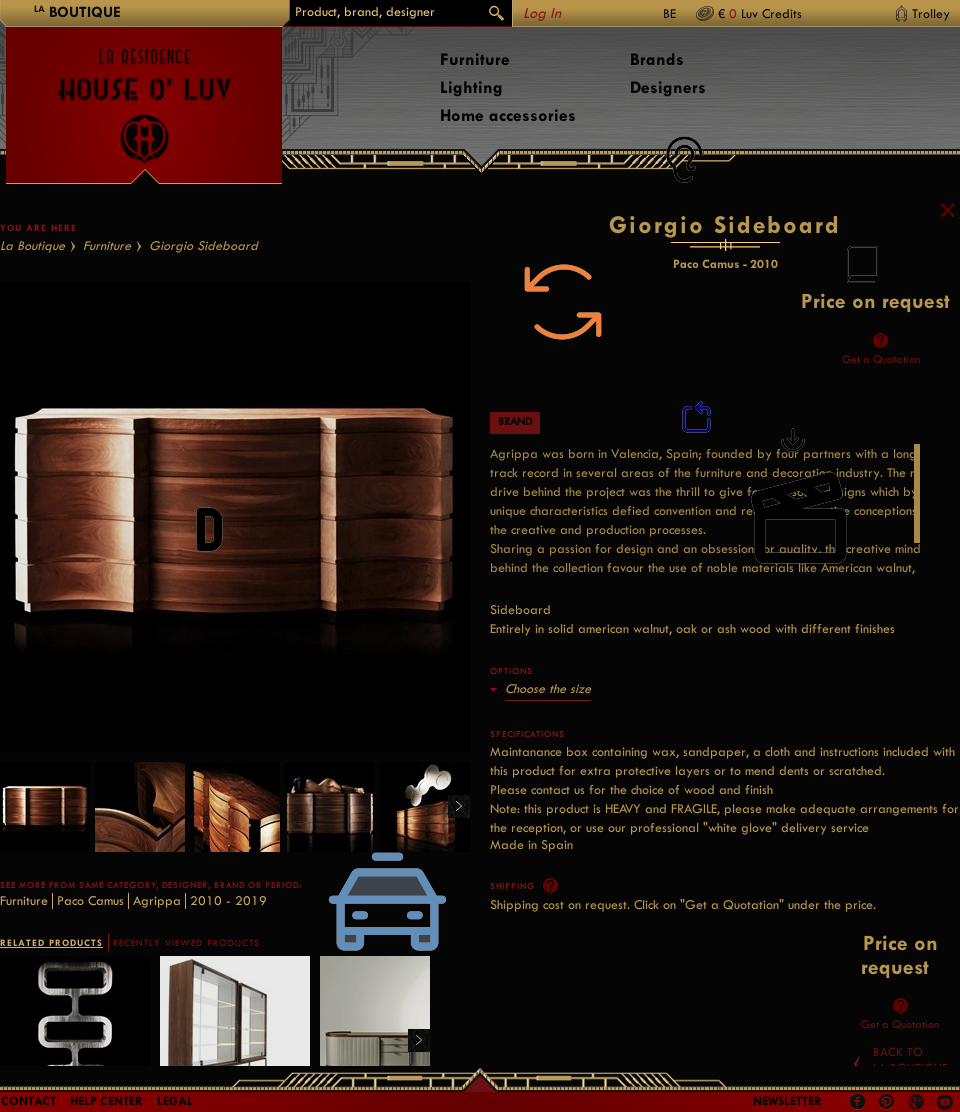 This screenshot has width=960, height=1112. Describe the element at coordinates (209, 529) in the screenshot. I see `indicates a "D" grade or rating` at that location.